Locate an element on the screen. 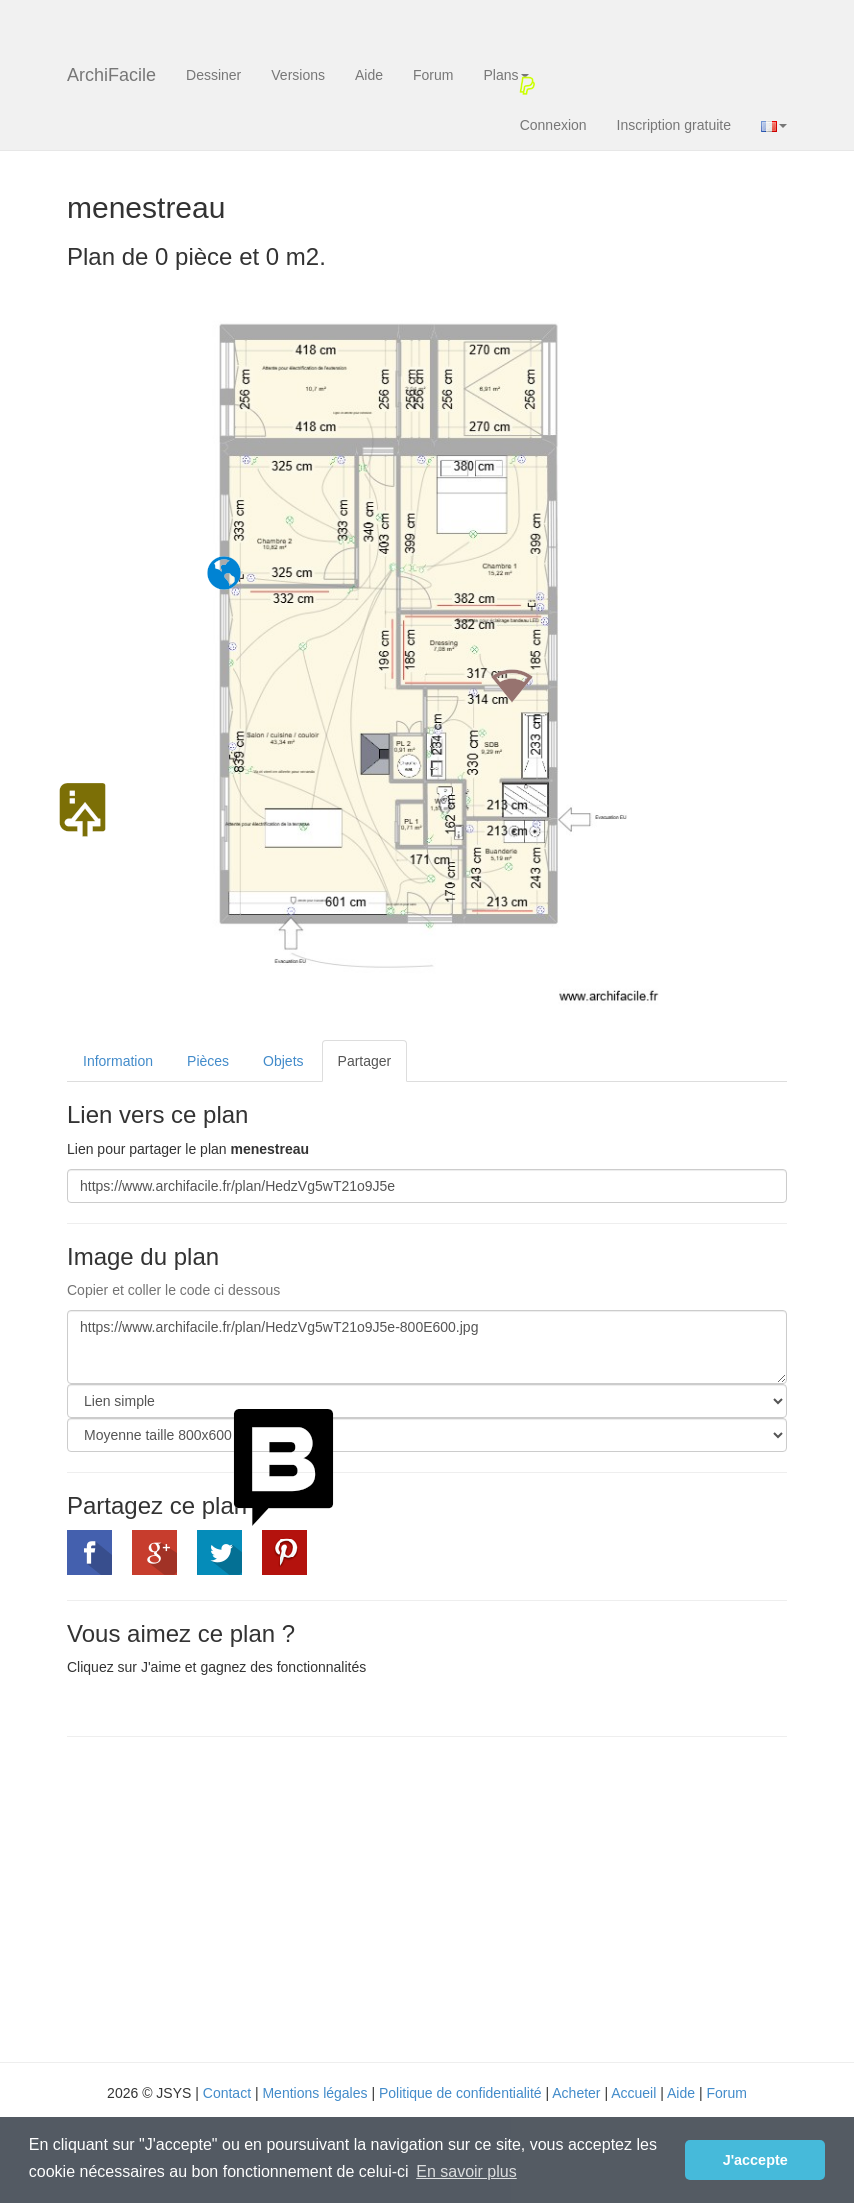 This screenshot has height=2203, width=854. view global or worldwide settings is located at coordinates (224, 573).